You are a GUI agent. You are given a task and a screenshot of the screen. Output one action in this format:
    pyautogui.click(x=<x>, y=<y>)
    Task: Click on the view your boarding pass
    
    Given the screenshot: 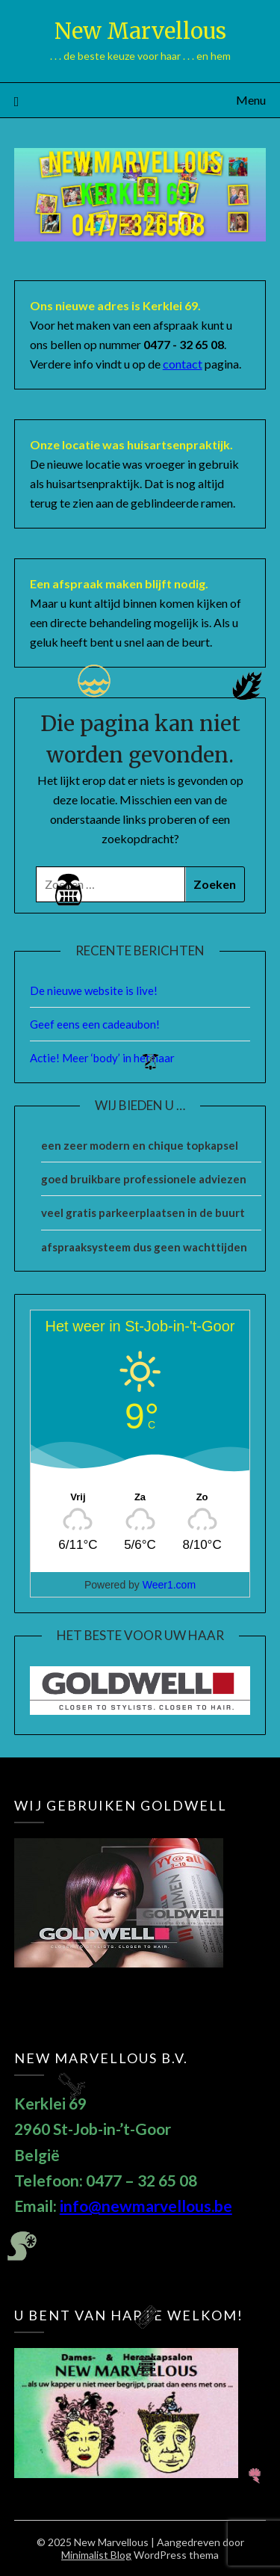 What is the action you would take?
    pyautogui.click(x=146, y=2317)
    